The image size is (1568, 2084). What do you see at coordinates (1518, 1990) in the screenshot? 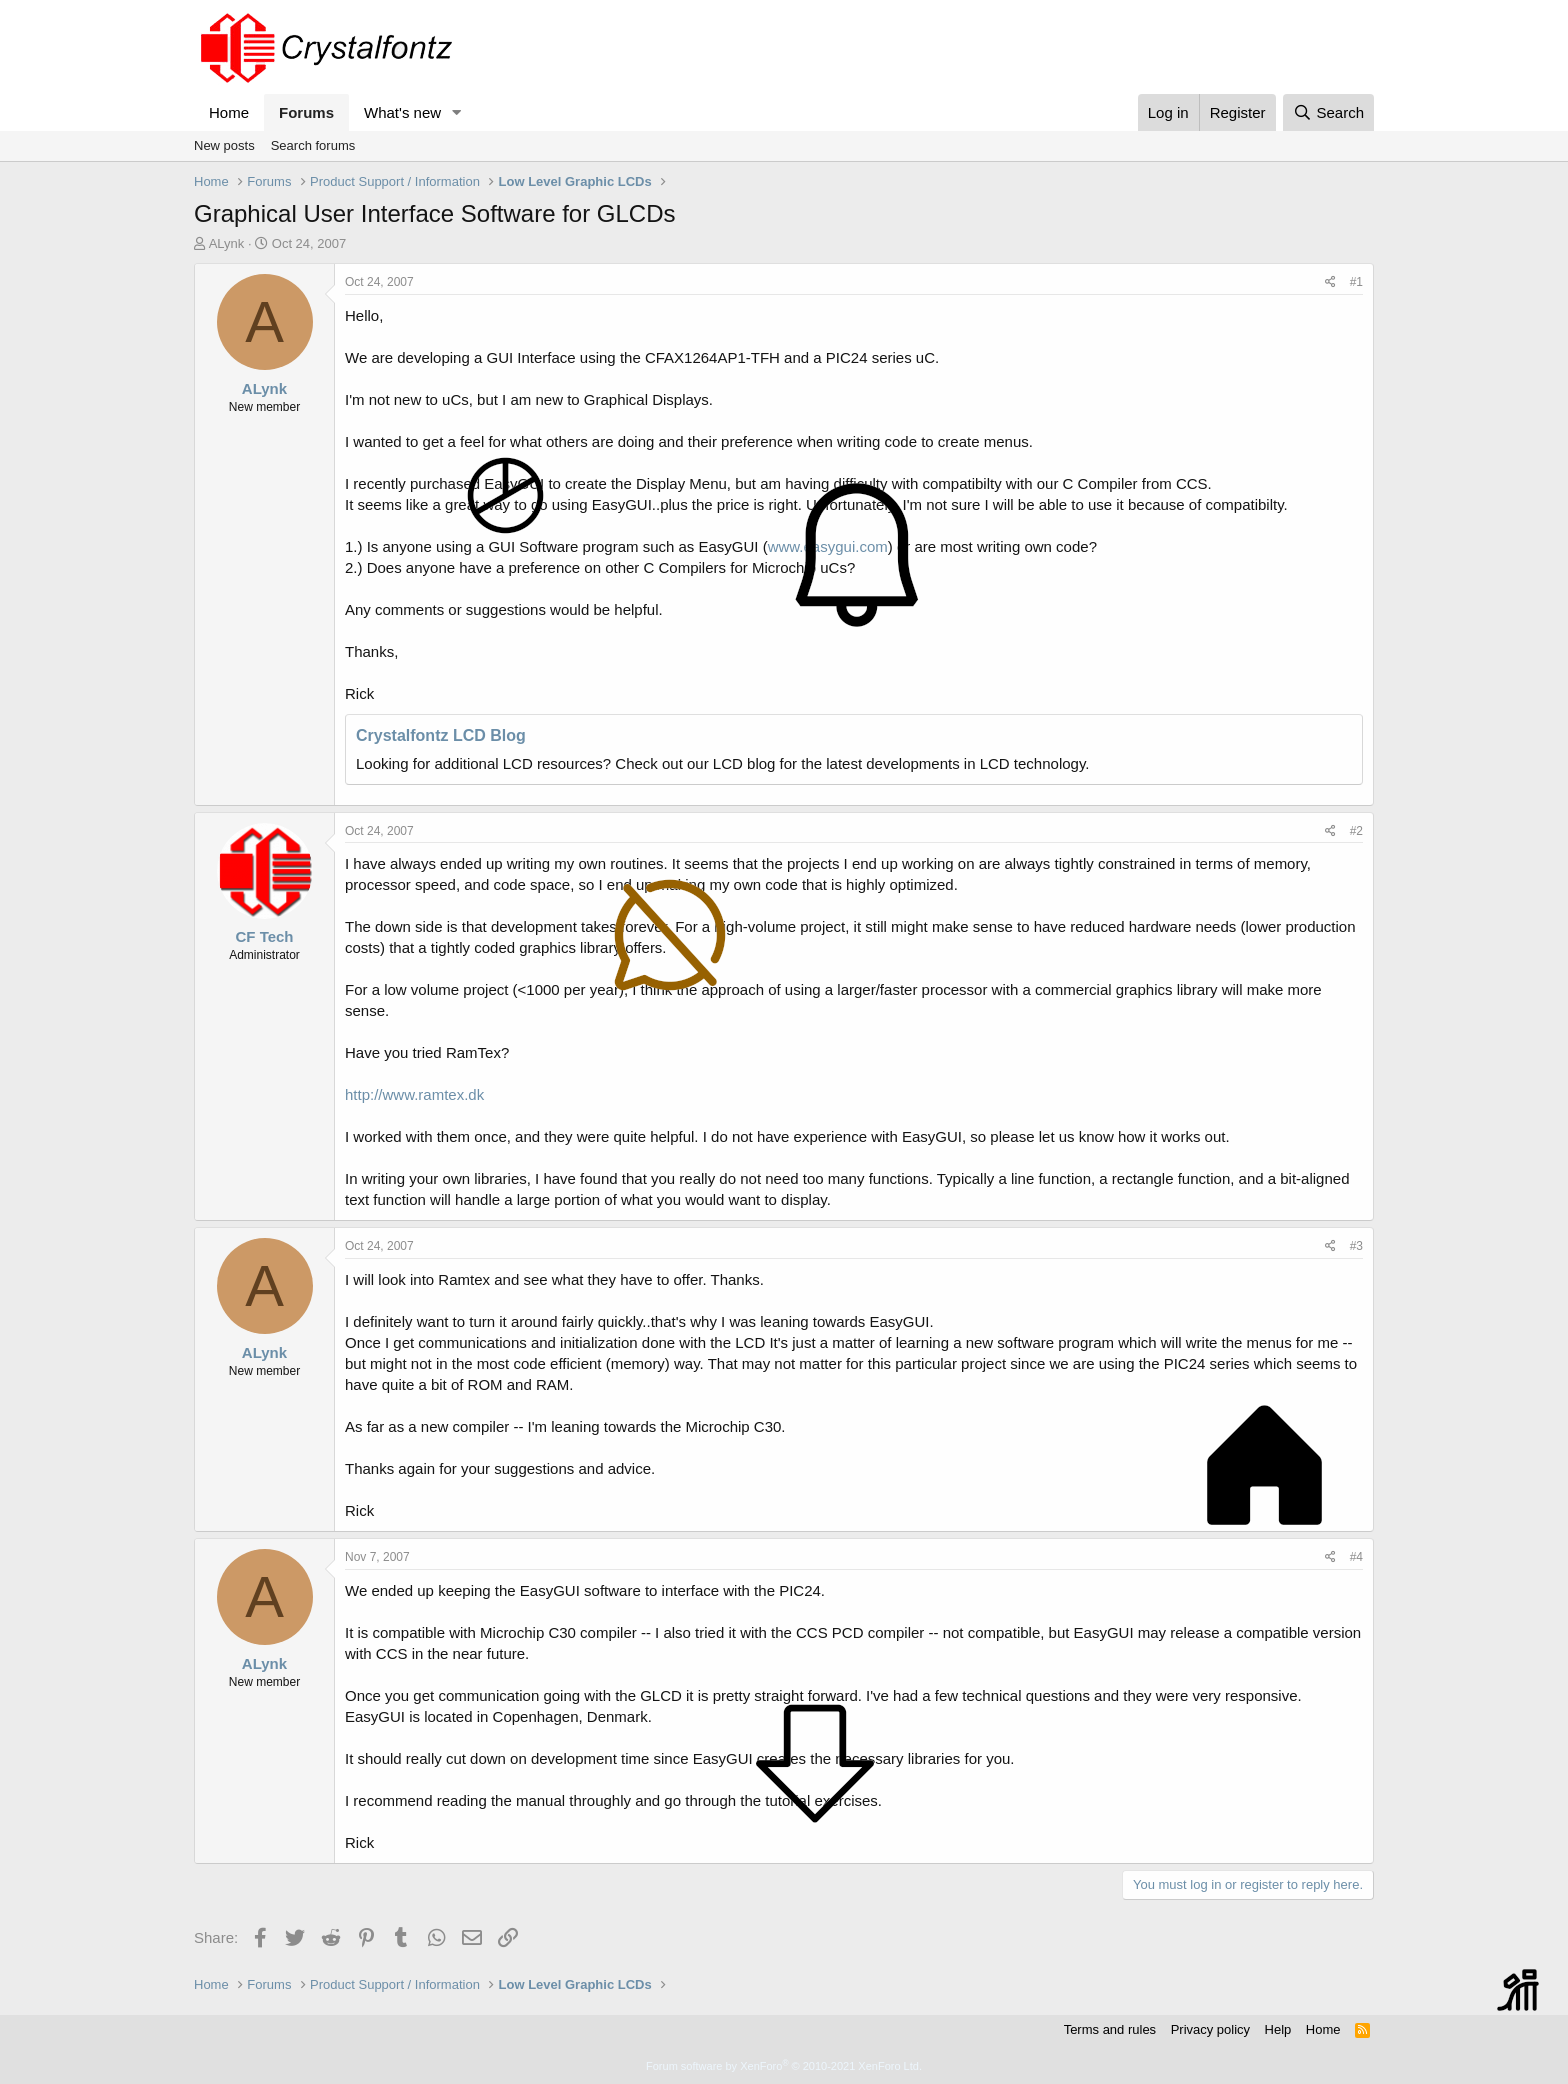
I see `browse amusement park attractions` at bounding box center [1518, 1990].